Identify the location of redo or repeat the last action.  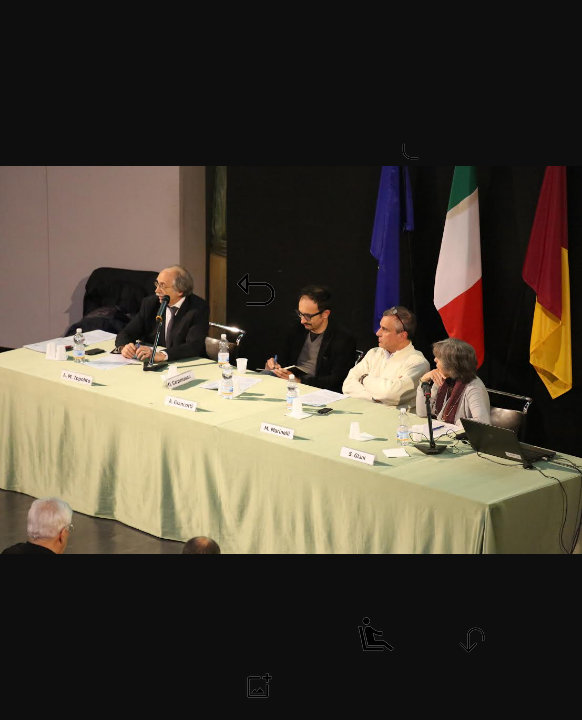
(472, 640).